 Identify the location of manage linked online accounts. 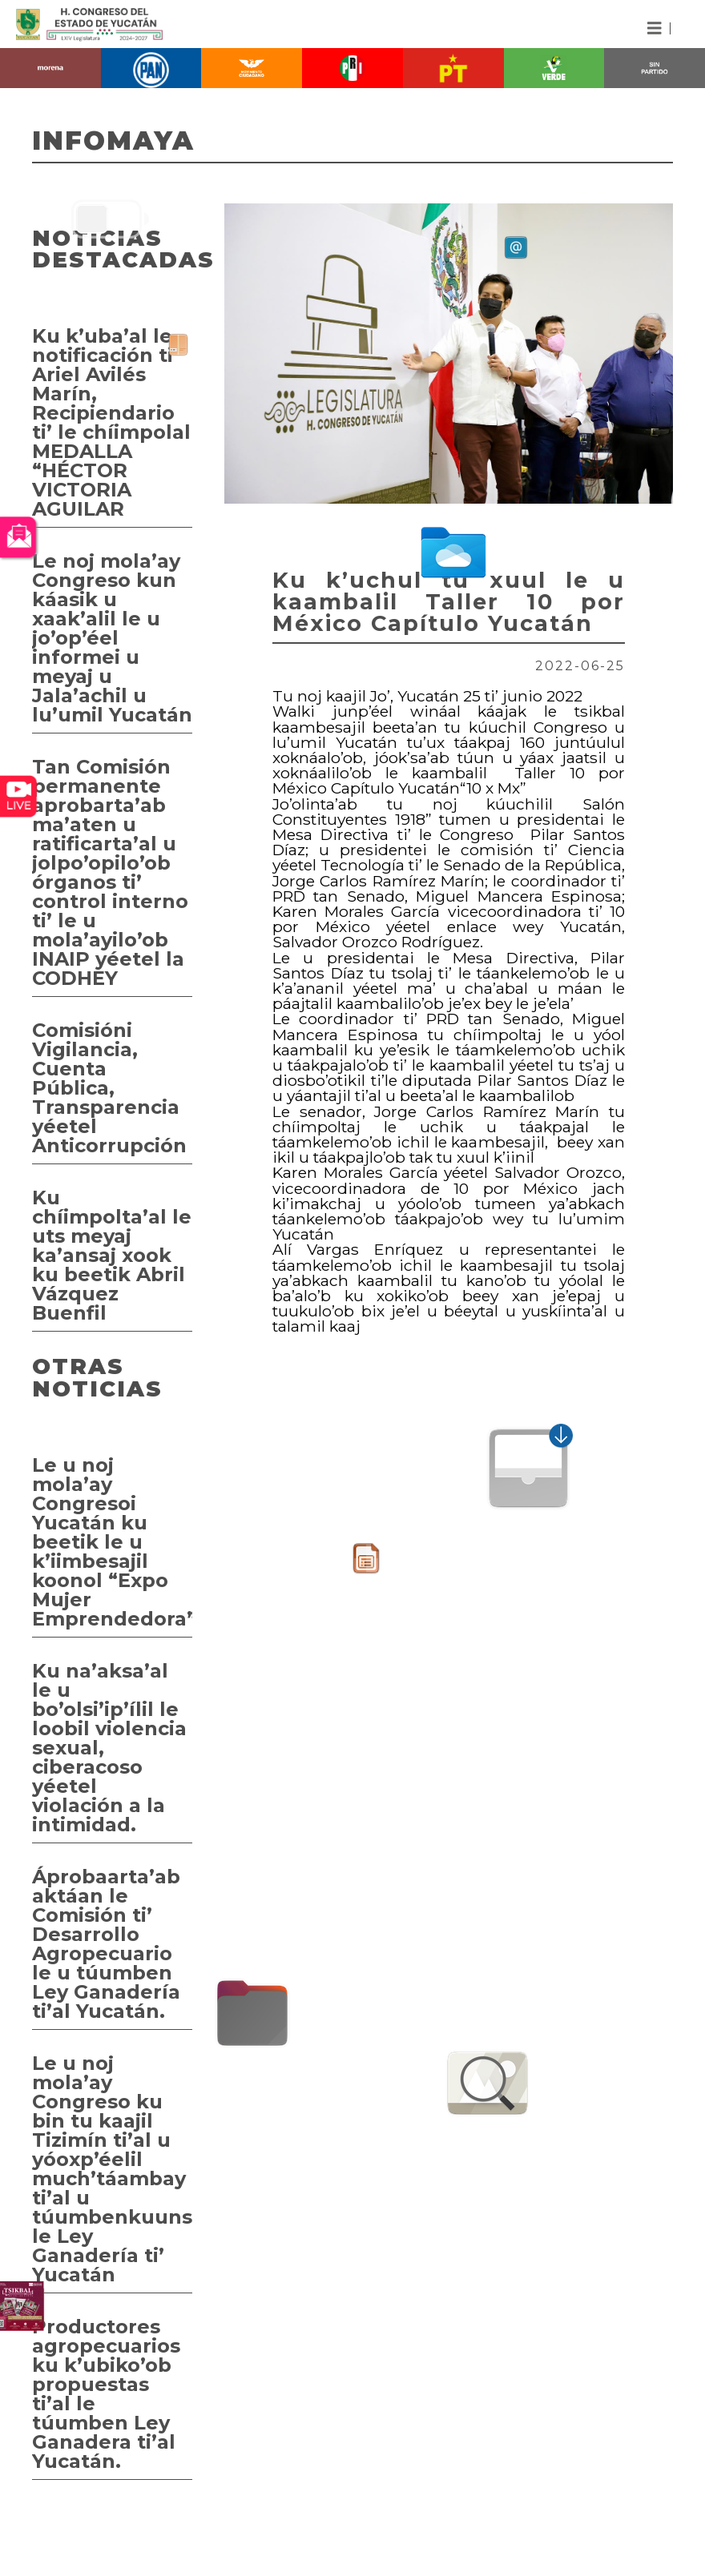
(516, 247).